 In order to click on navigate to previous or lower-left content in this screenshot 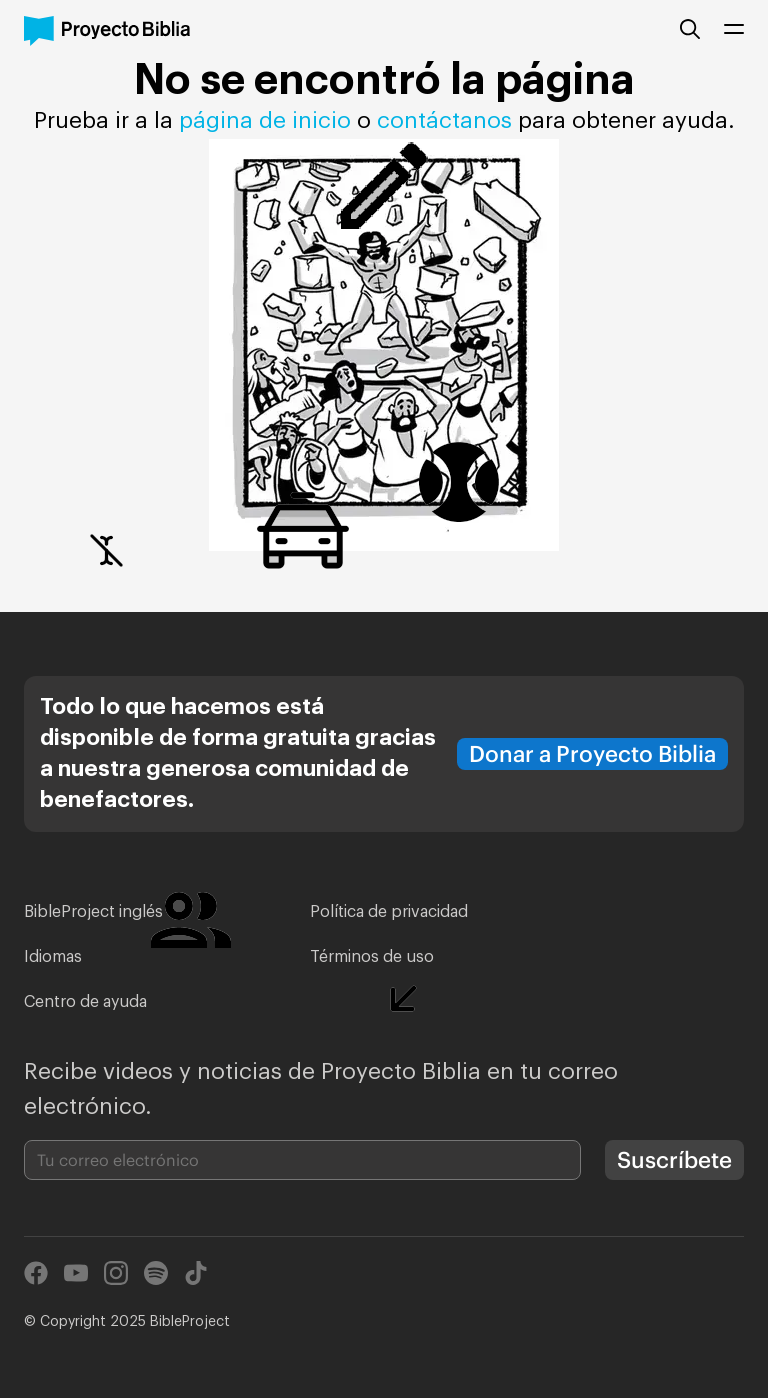, I will do `click(403, 998)`.